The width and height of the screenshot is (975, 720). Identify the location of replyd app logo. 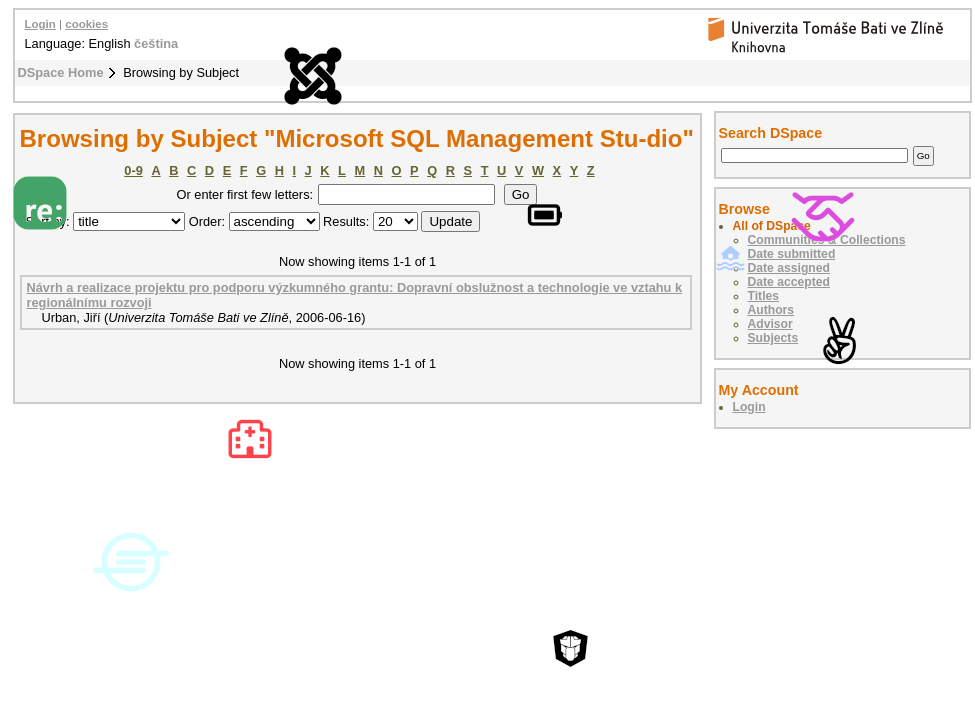
(40, 203).